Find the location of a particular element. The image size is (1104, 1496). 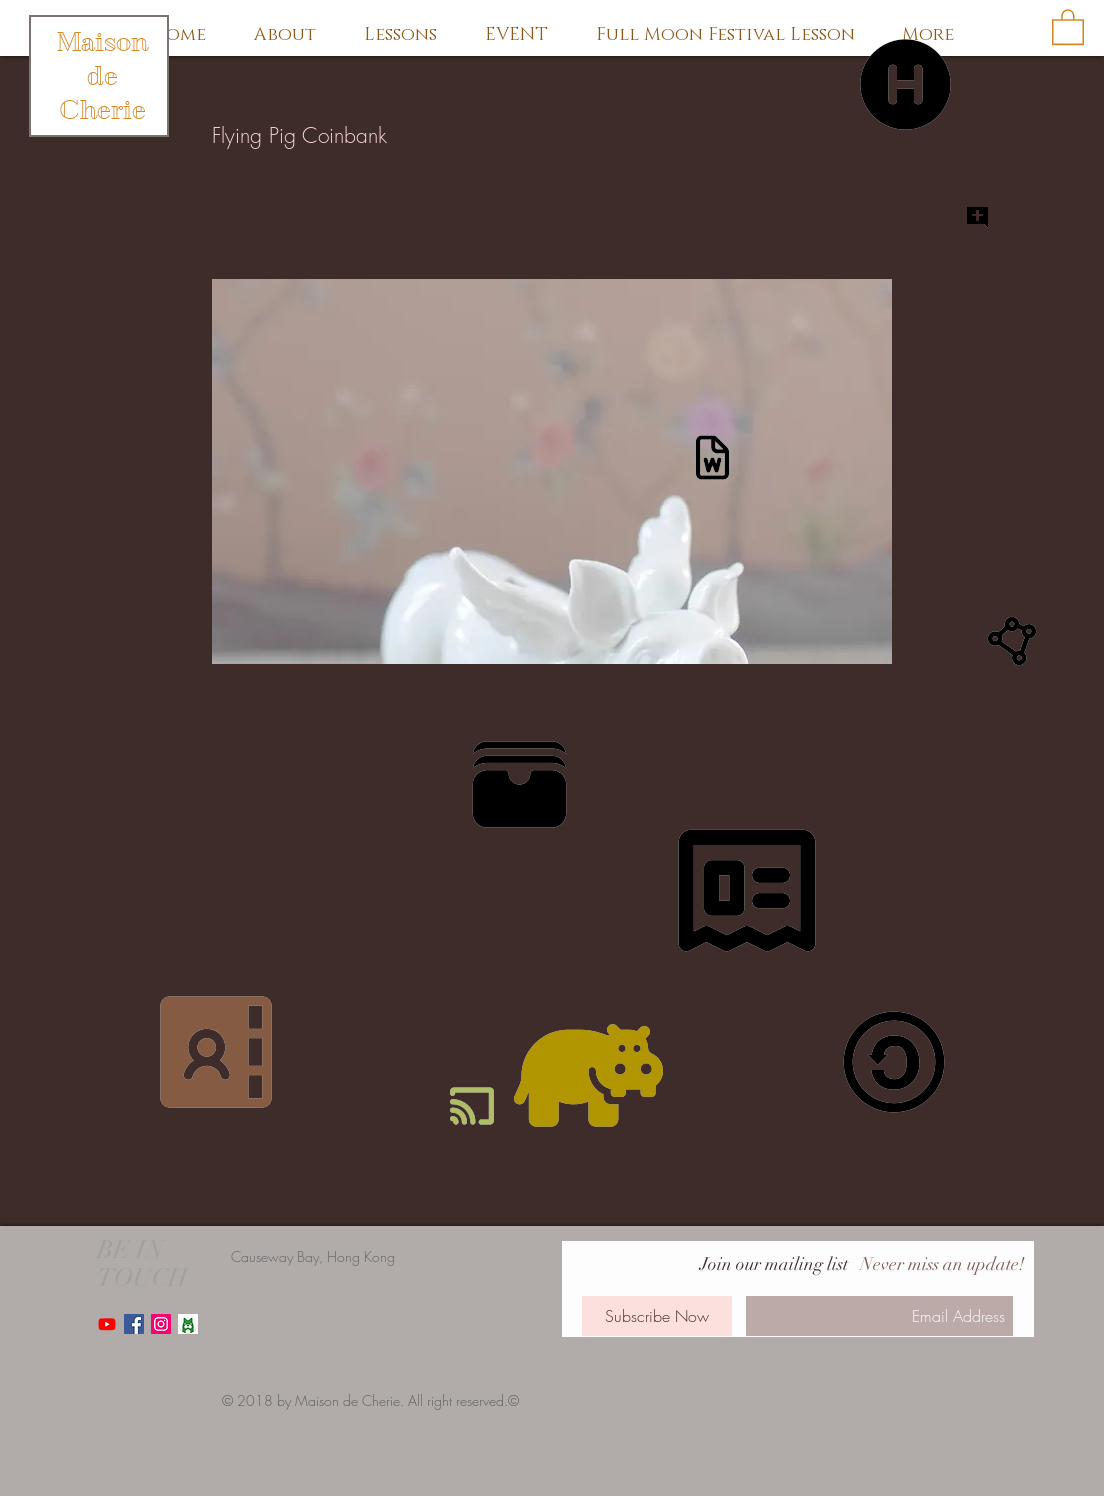

cast your screen to another device is located at coordinates (472, 1106).